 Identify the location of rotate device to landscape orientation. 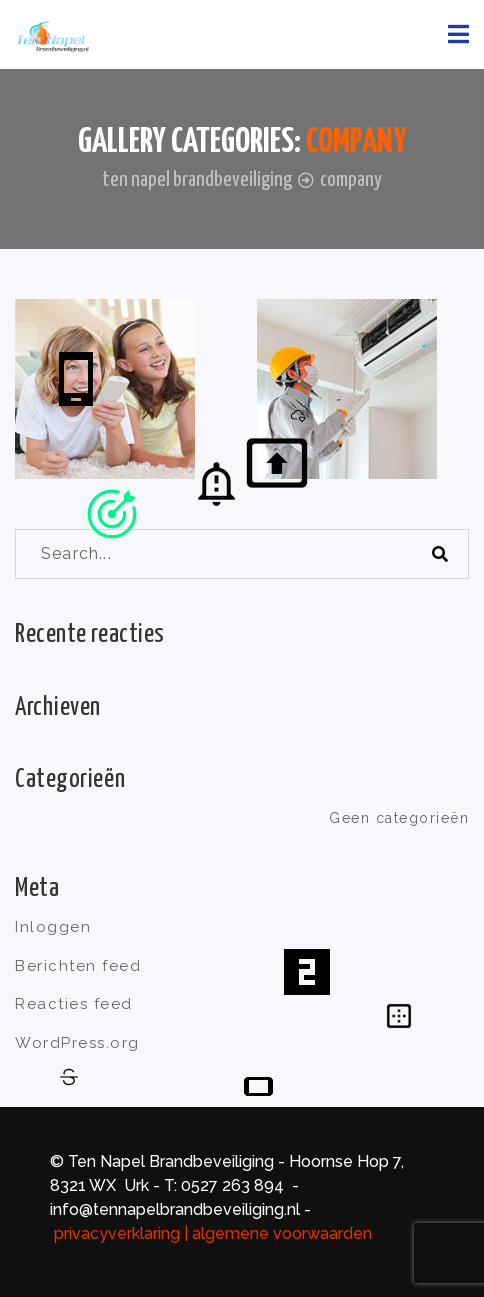
(258, 1086).